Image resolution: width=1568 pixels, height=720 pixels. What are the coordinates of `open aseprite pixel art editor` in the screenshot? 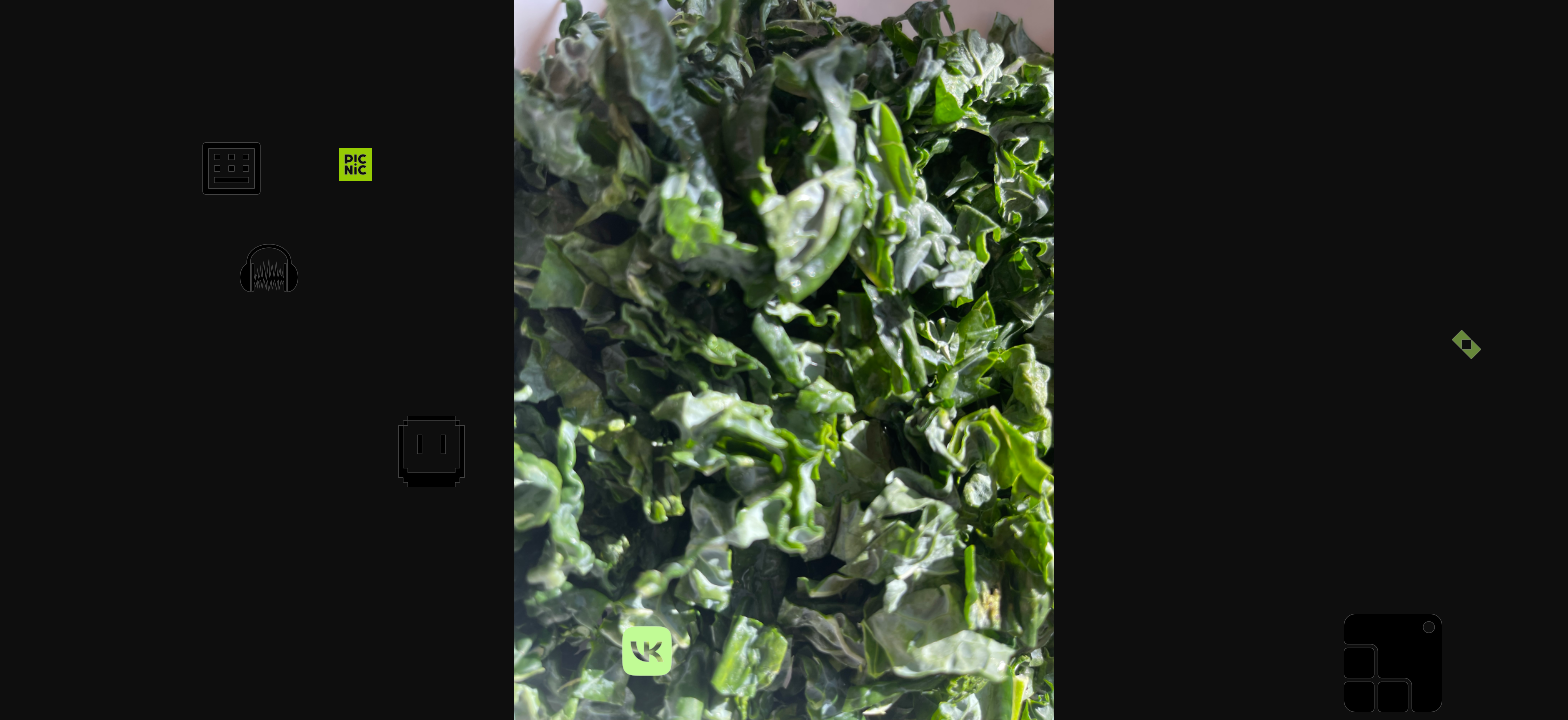 It's located at (431, 451).